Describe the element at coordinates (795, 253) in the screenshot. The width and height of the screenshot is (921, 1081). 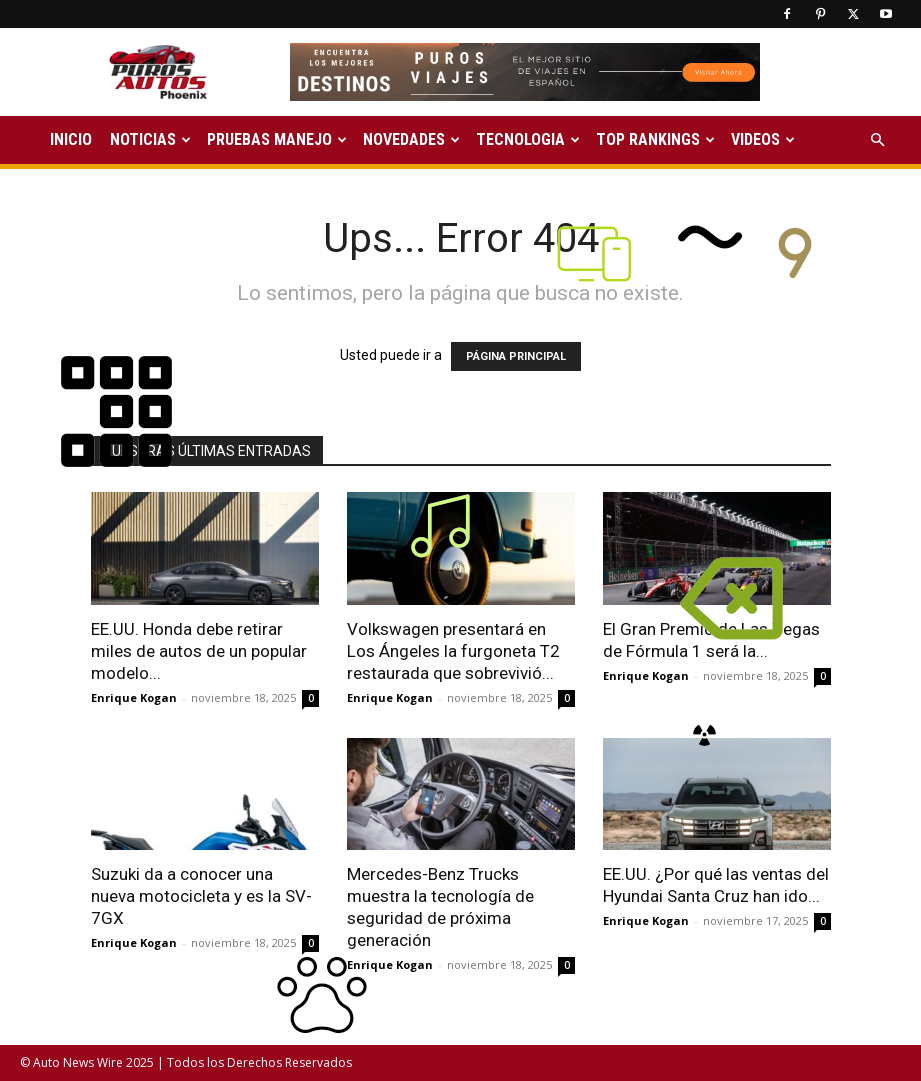
I see `indicates the number nine in a list or sequence` at that location.